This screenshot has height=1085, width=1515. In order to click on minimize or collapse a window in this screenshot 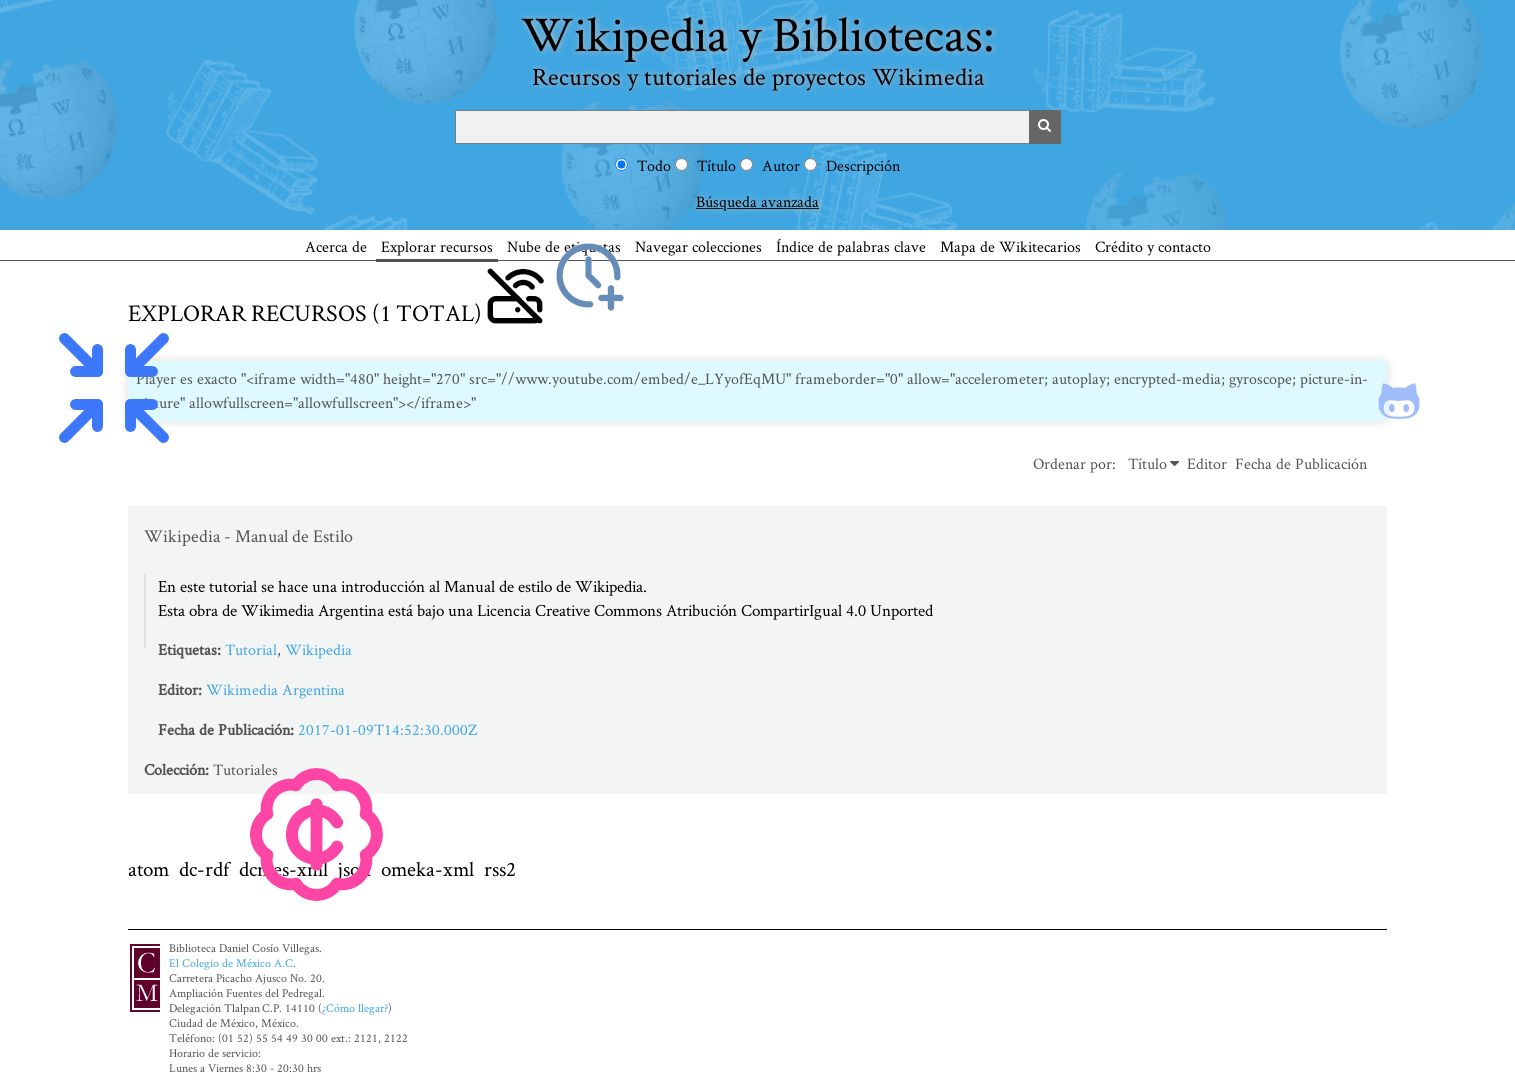, I will do `click(114, 388)`.